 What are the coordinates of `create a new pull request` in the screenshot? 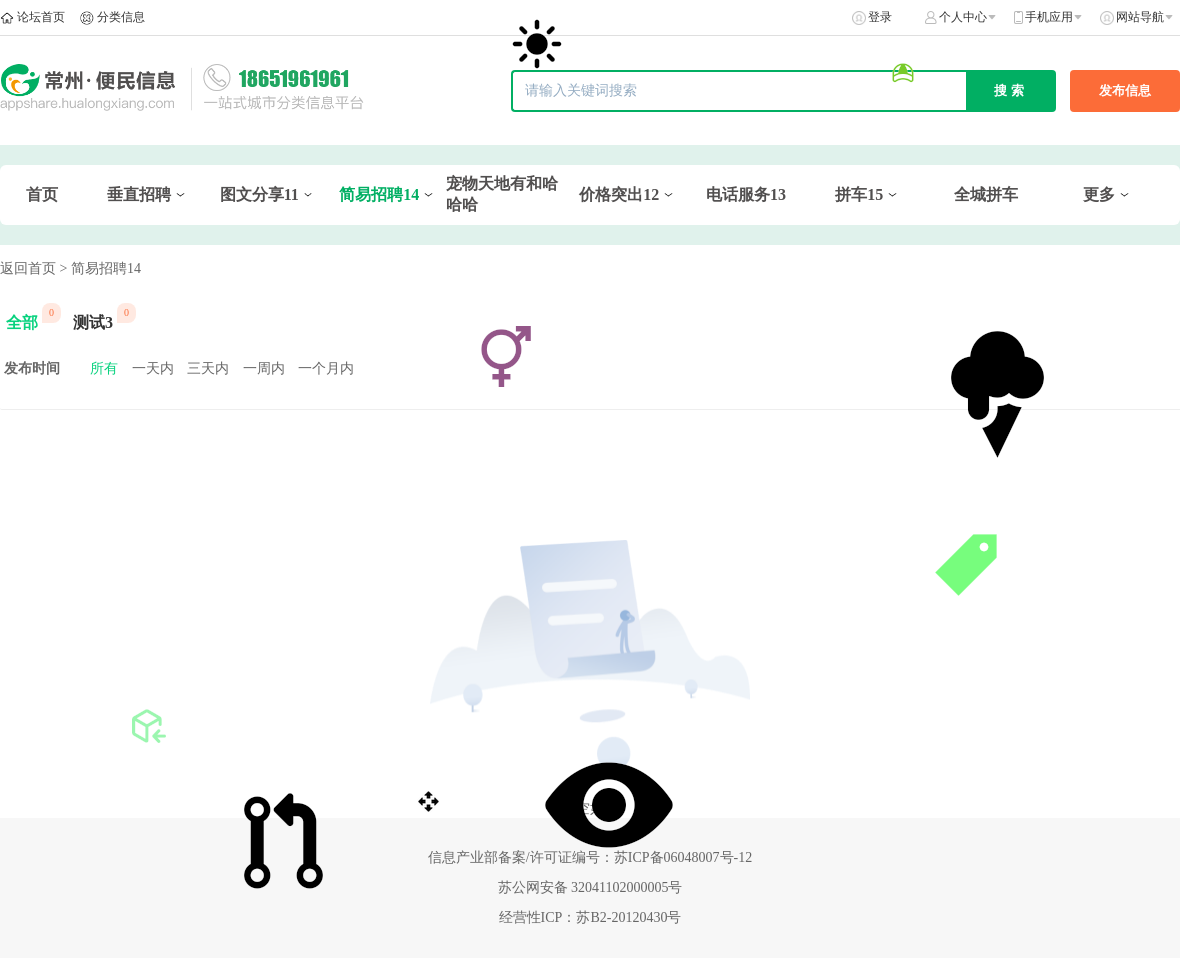 It's located at (283, 842).